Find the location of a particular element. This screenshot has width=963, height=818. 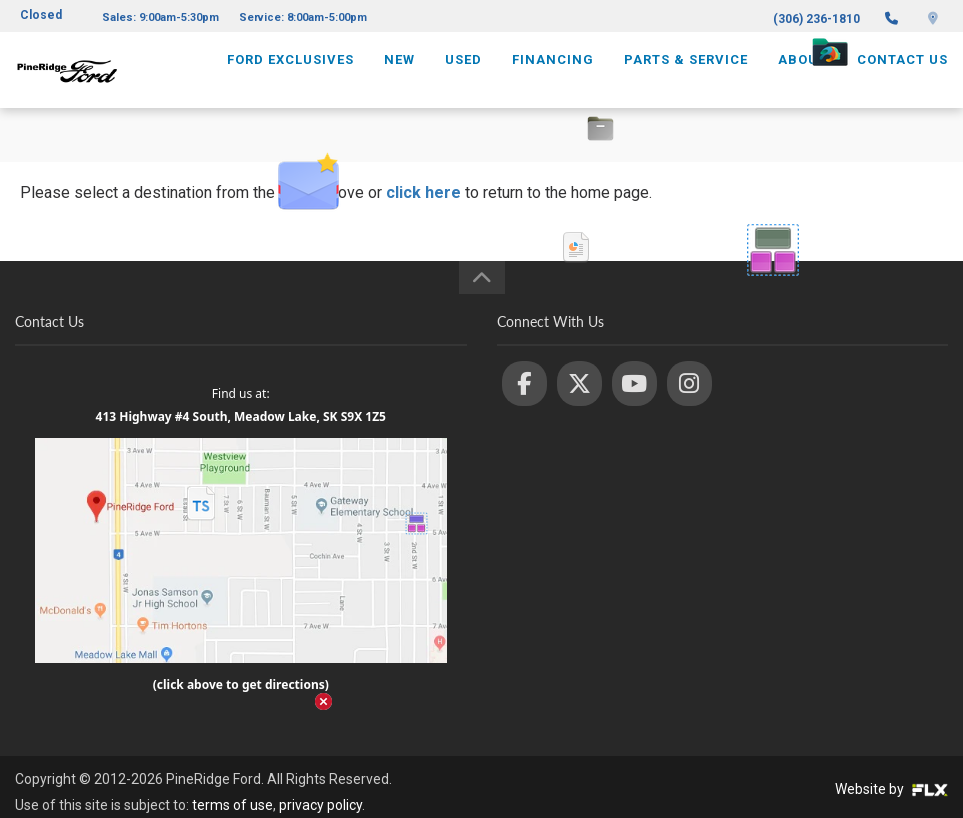

dismiss or cancel a dialog is located at coordinates (323, 701).